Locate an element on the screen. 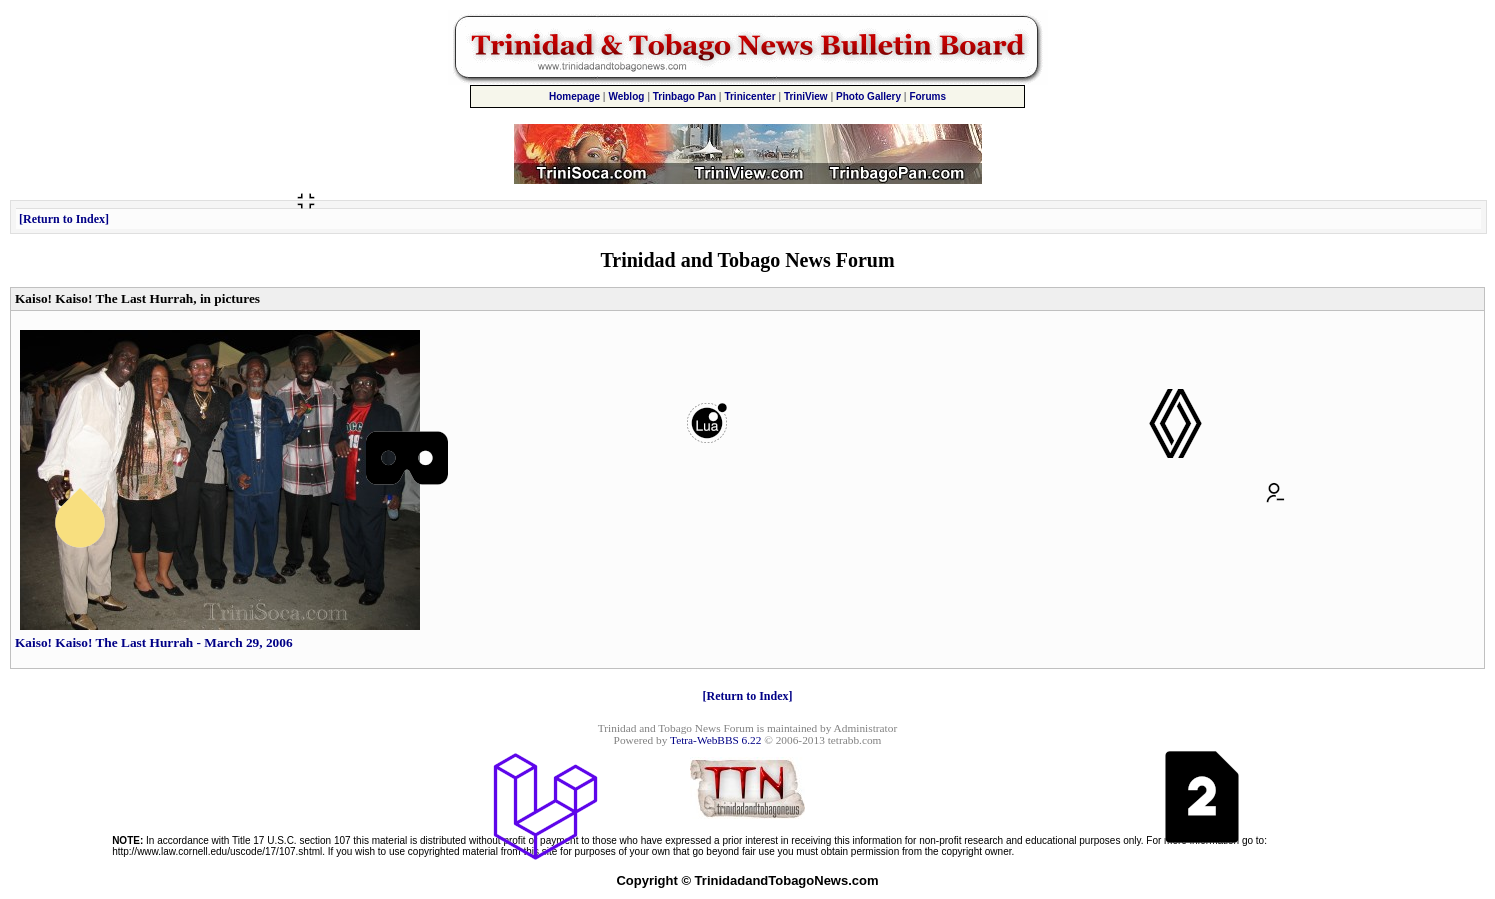  exit fullscreen mode is located at coordinates (306, 201).